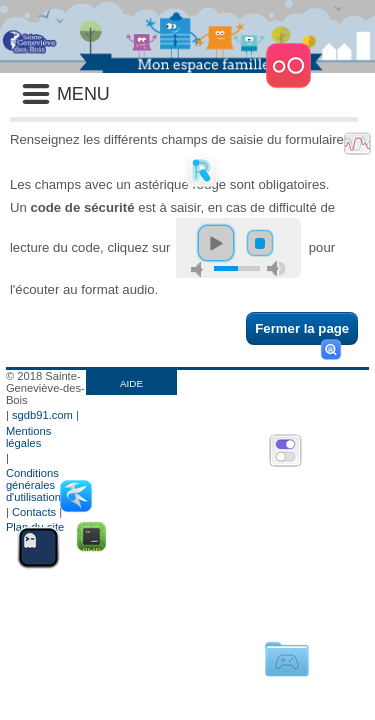  I want to click on open your games folder, so click(287, 659).